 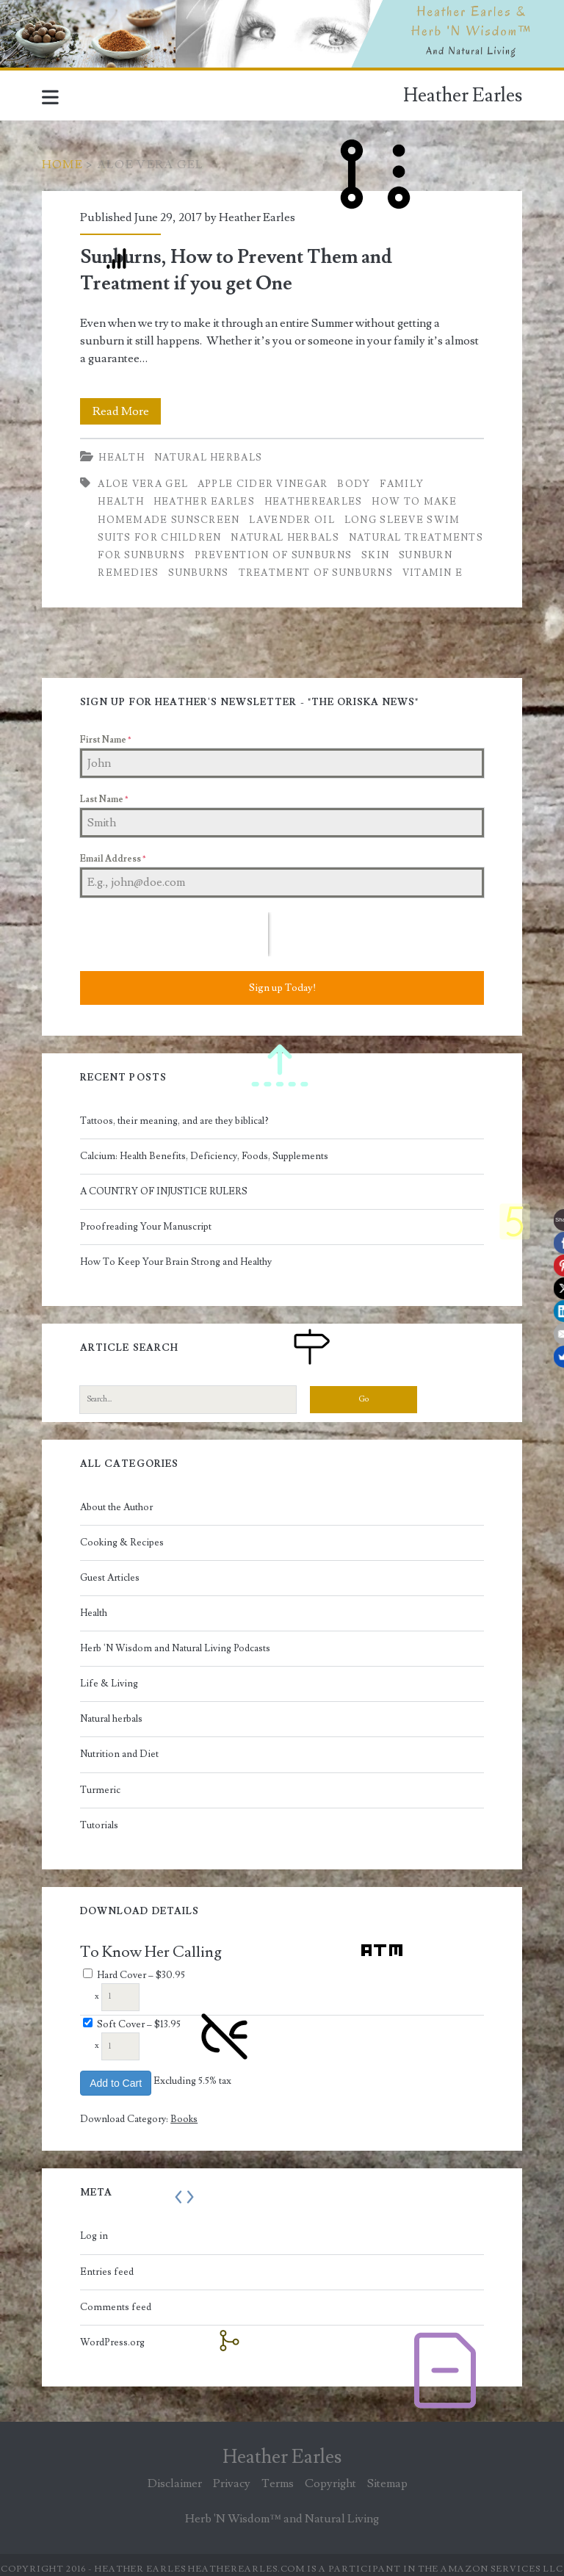 What do you see at coordinates (280, 1066) in the screenshot?
I see `collapse content upward` at bounding box center [280, 1066].